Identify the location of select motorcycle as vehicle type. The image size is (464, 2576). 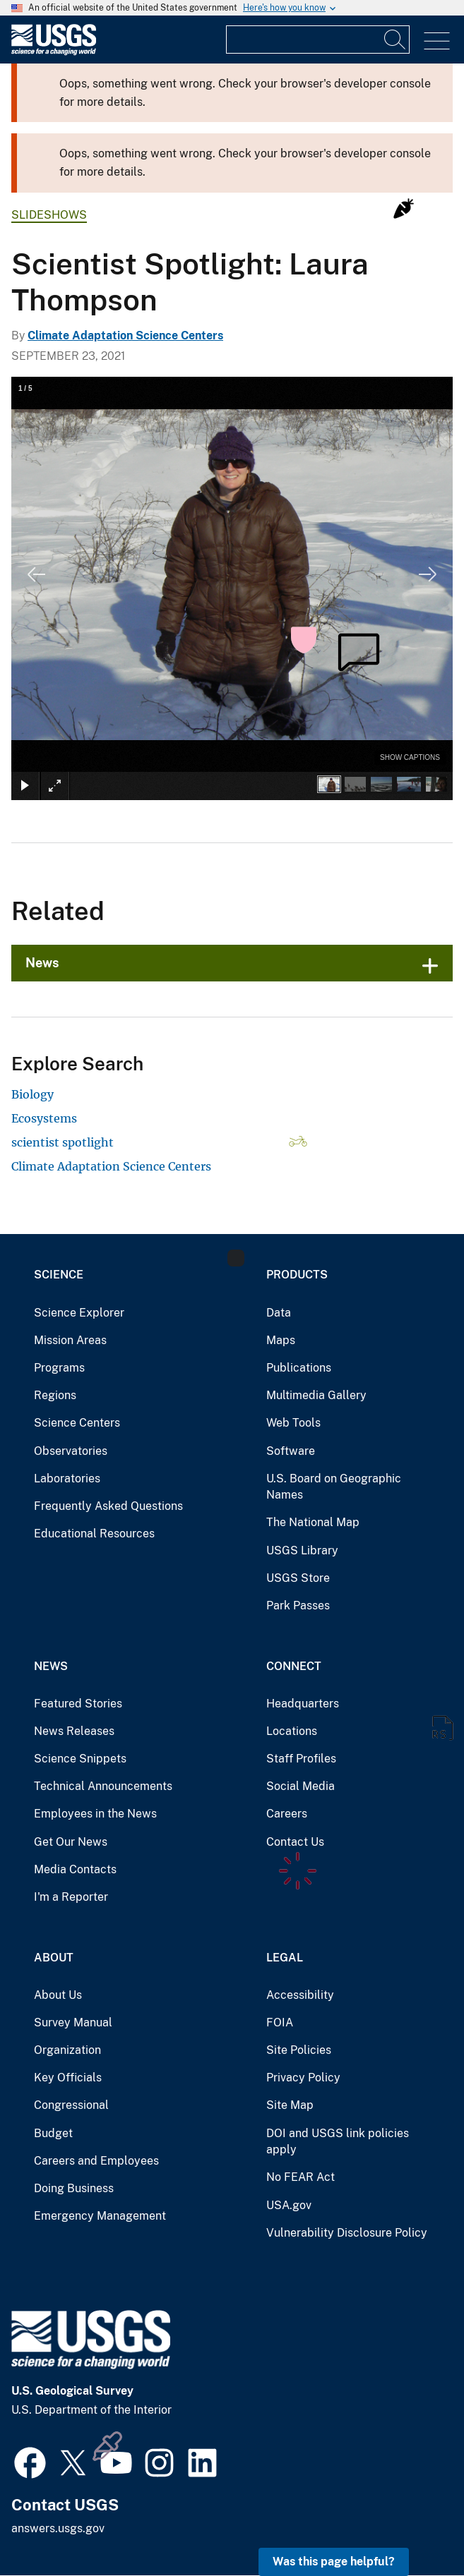
(298, 1142).